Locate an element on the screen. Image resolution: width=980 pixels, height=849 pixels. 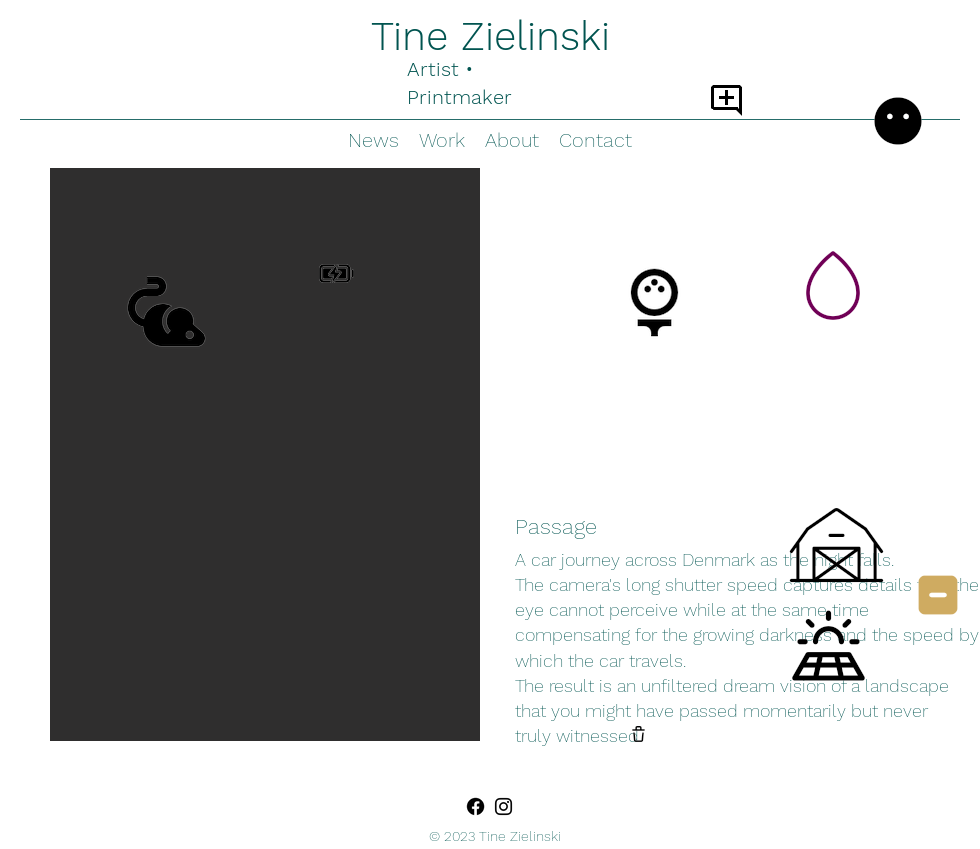
view solar energy or panel status is located at coordinates (828, 649).